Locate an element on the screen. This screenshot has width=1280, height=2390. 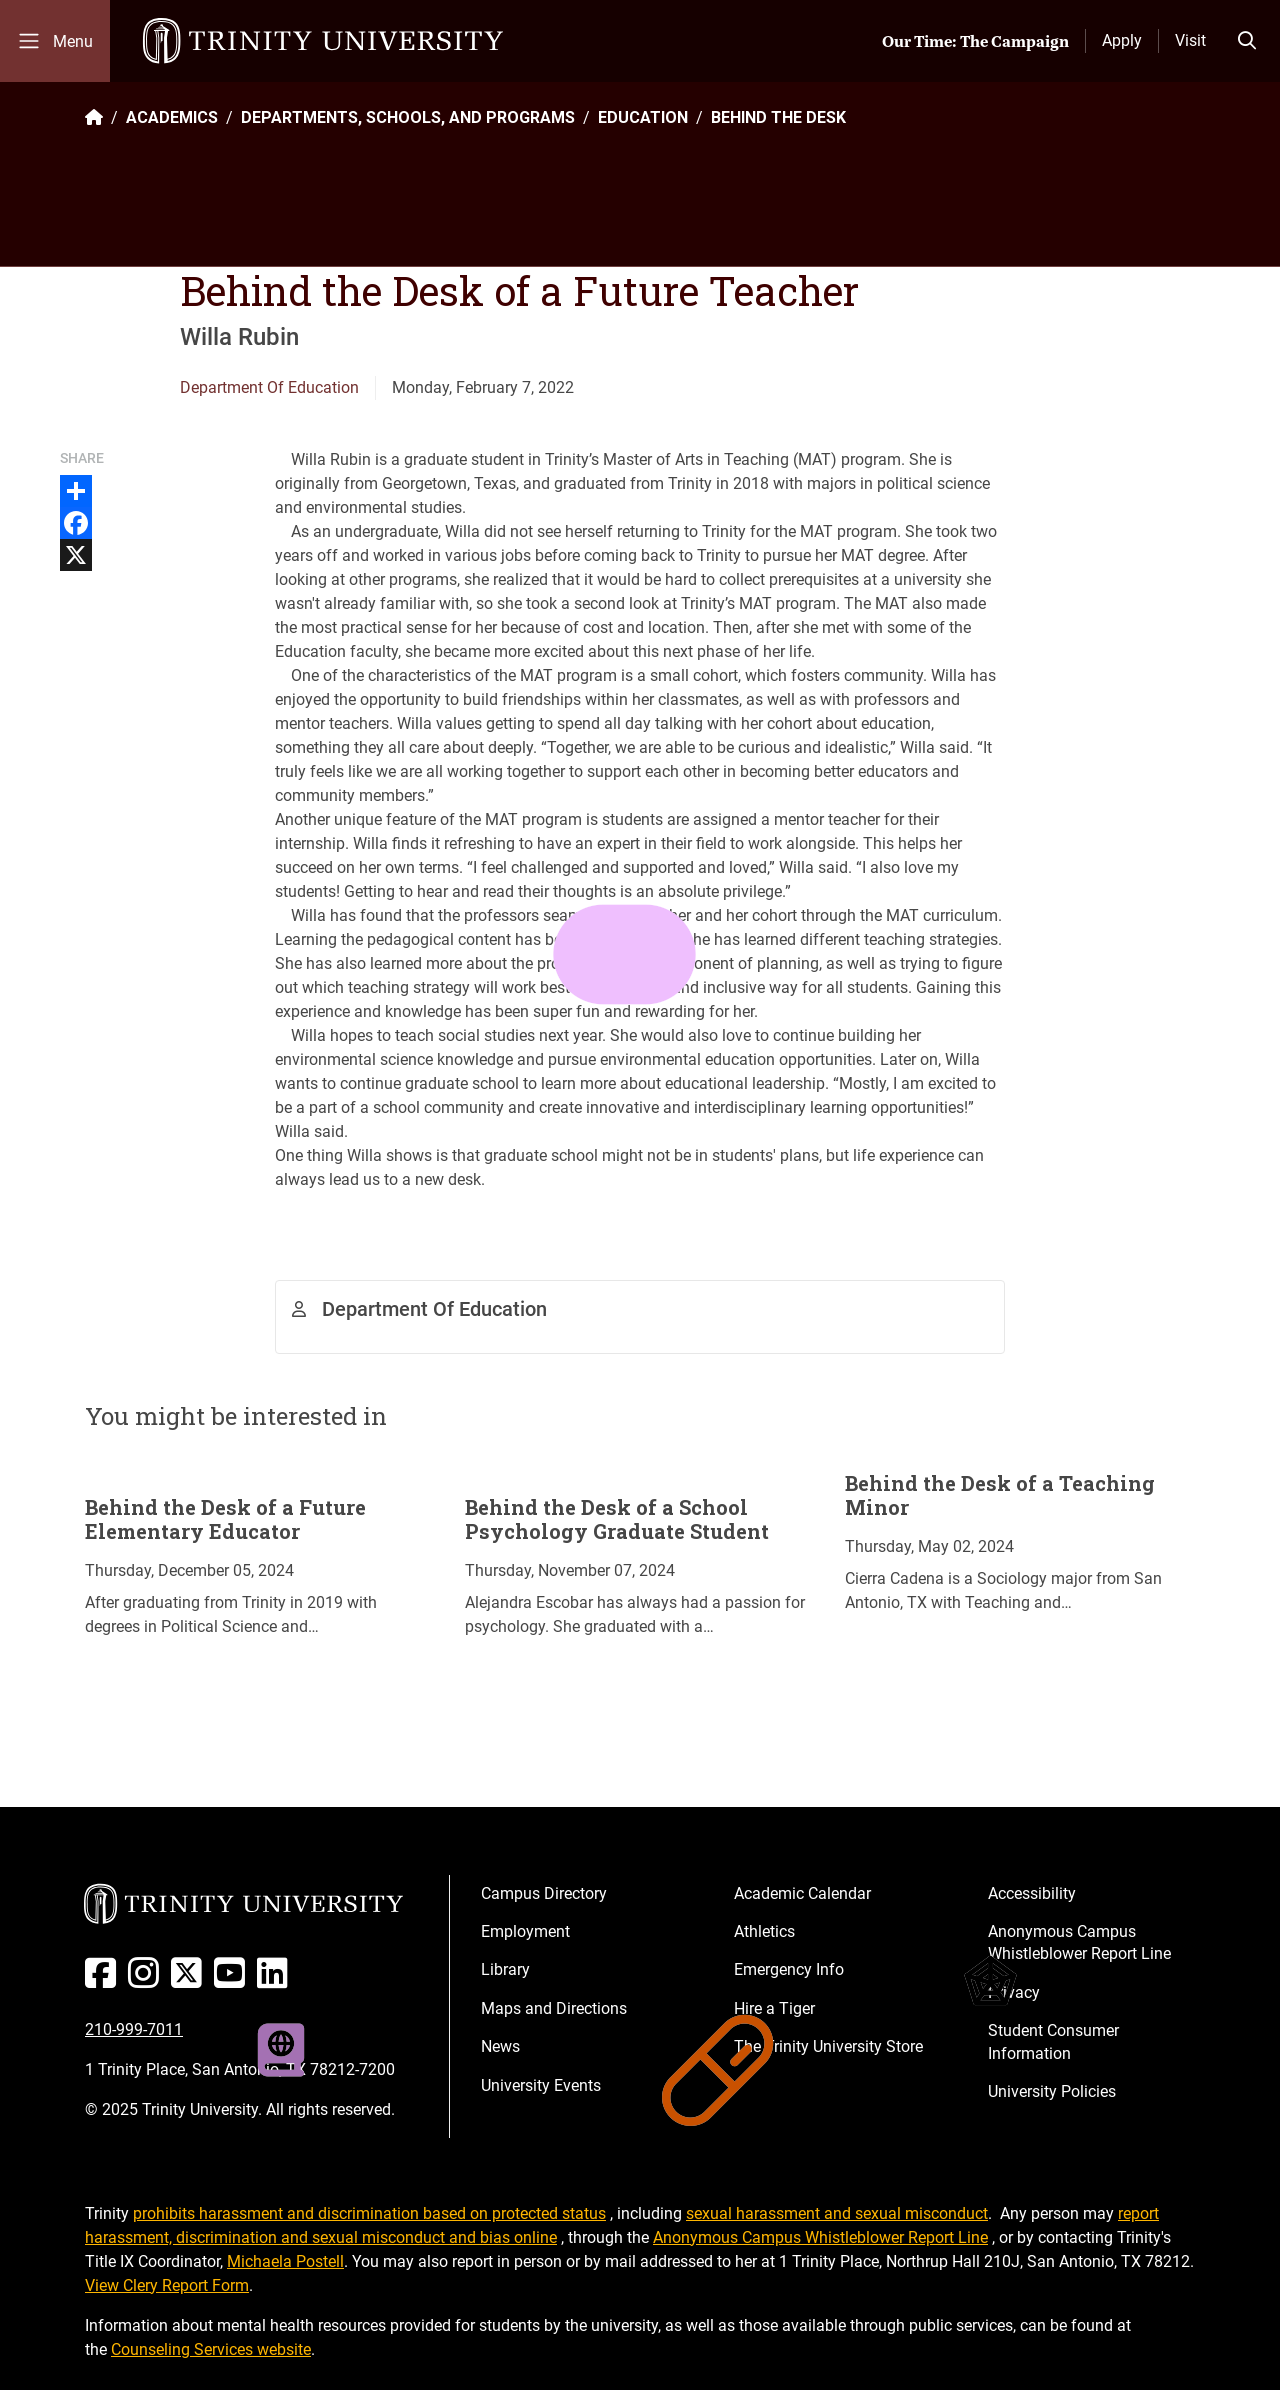
access medication reminders is located at coordinates (717, 2070).